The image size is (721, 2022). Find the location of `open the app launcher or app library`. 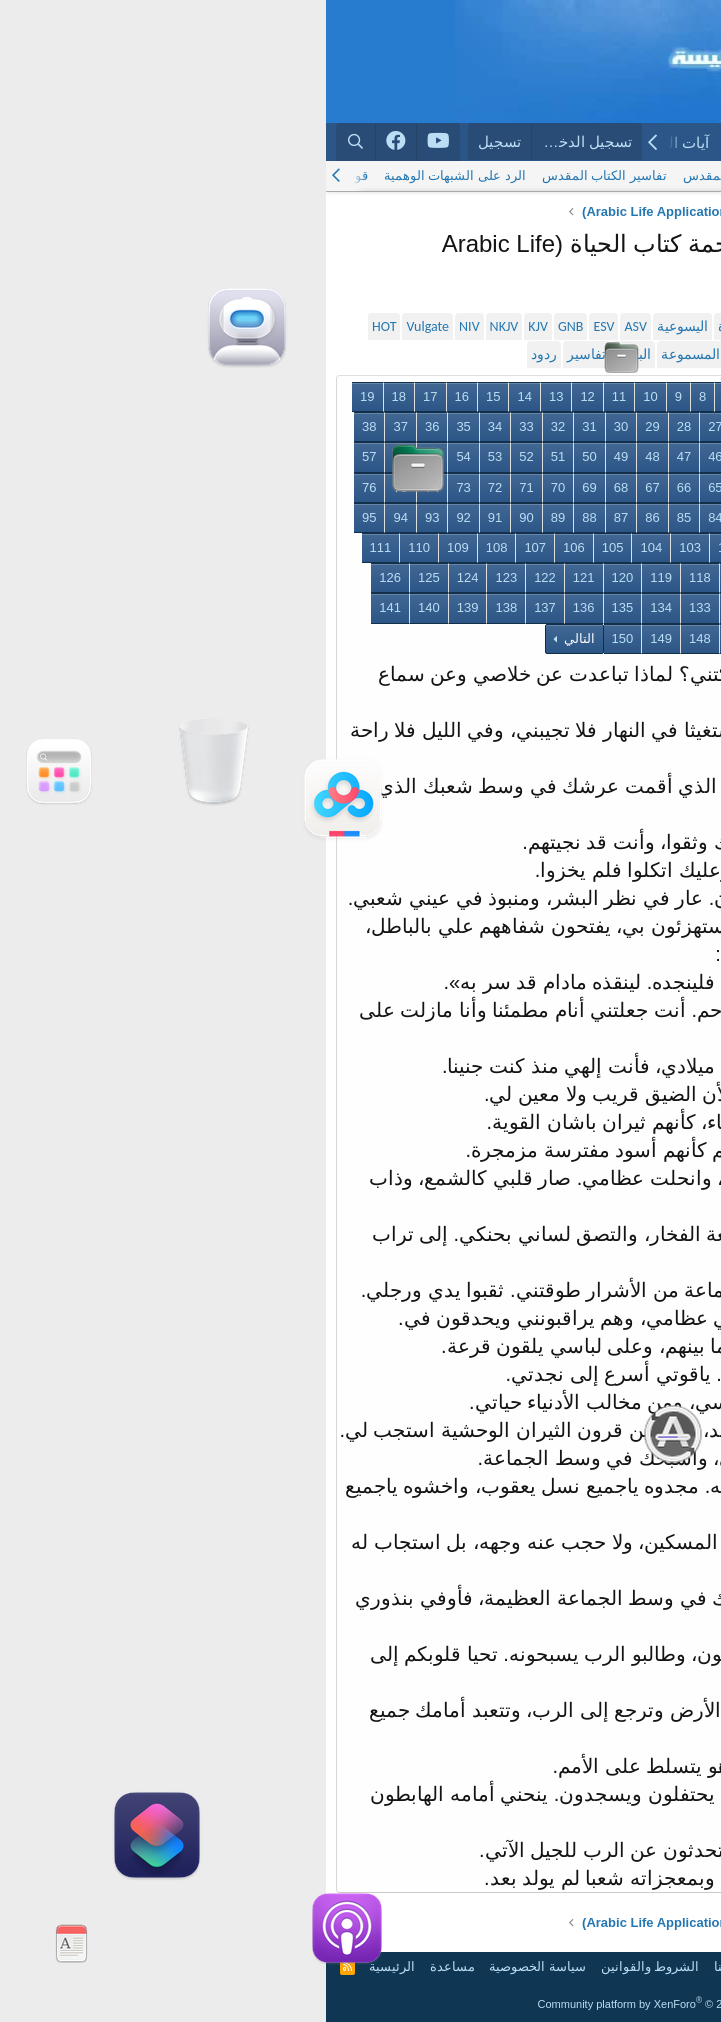

open the app launcher or app library is located at coordinates (59, 771).